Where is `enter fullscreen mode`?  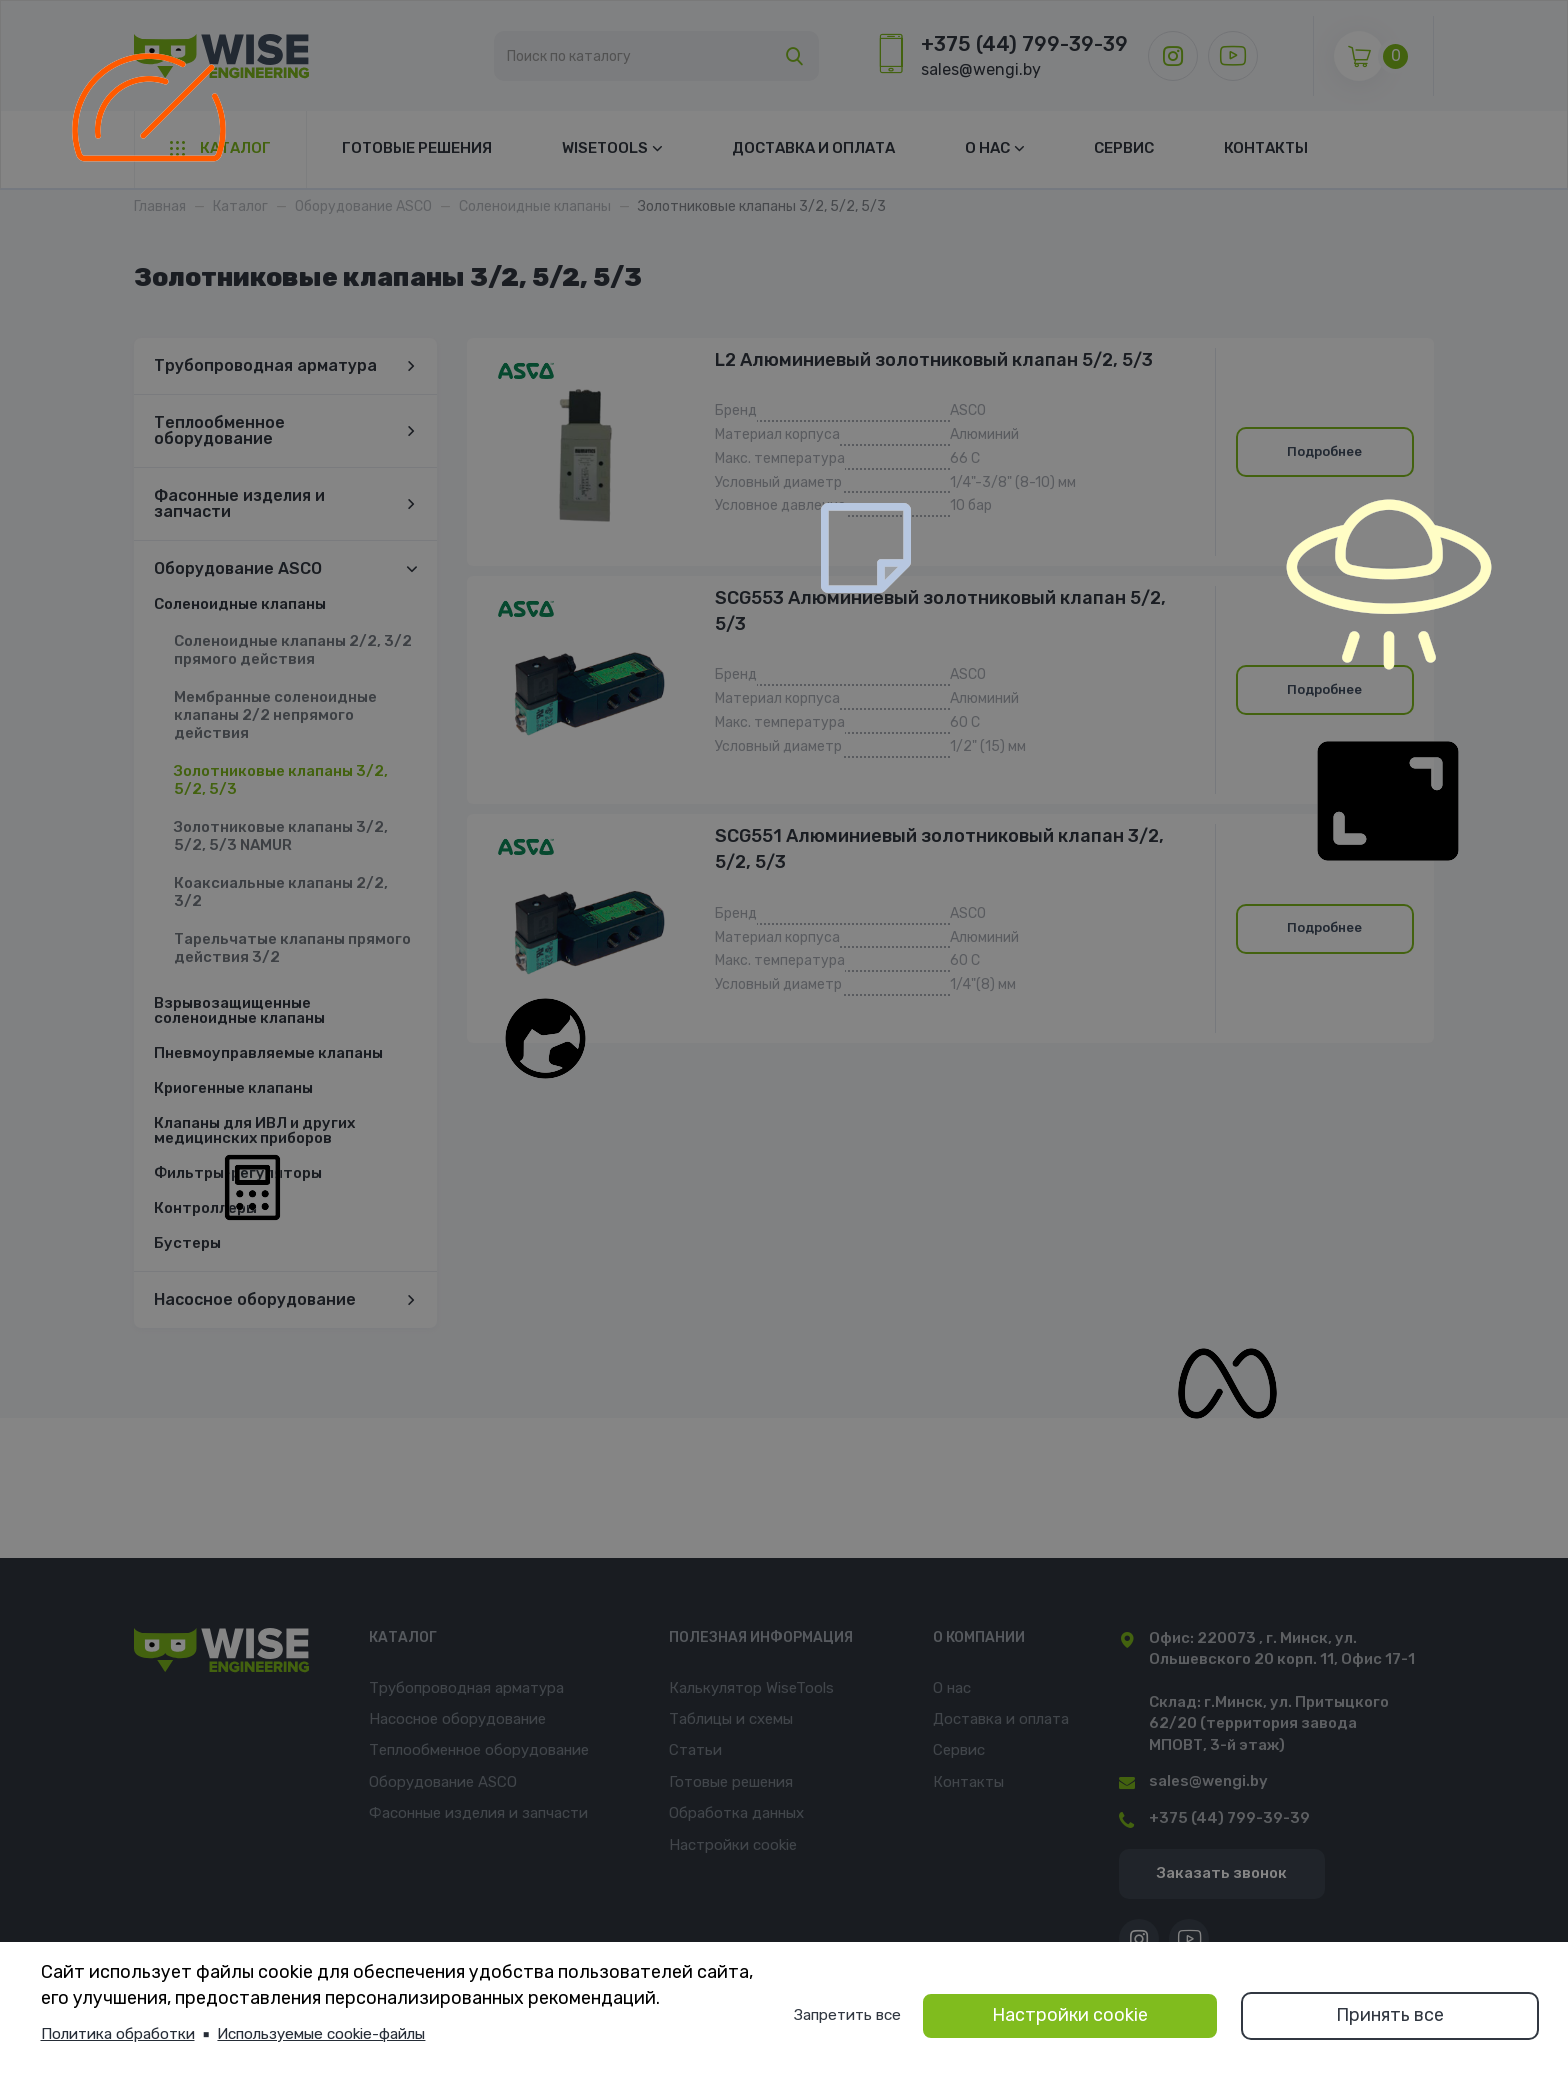 enter fullscreen mode is located at coordinates (1388, 801).